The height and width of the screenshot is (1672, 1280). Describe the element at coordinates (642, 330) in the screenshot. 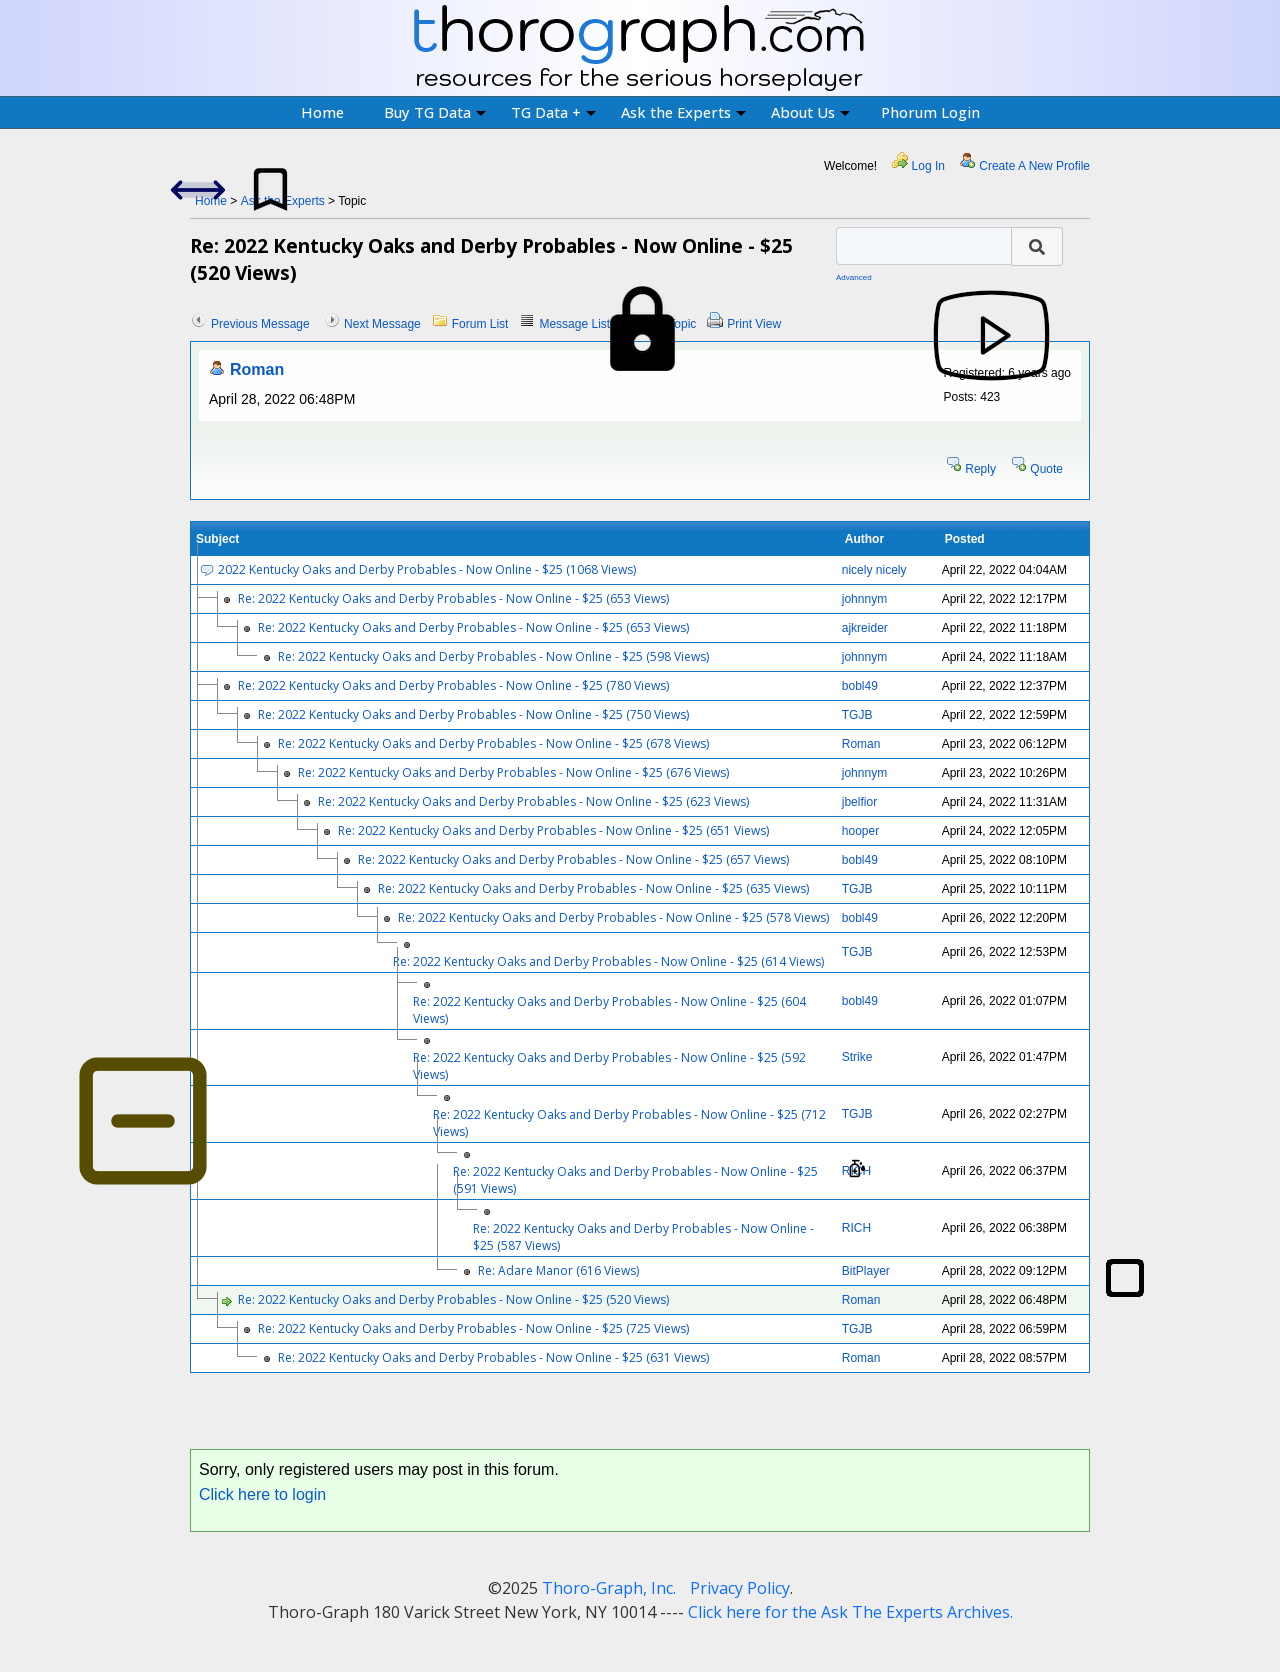

I see `indicates a secure connection` at that location.